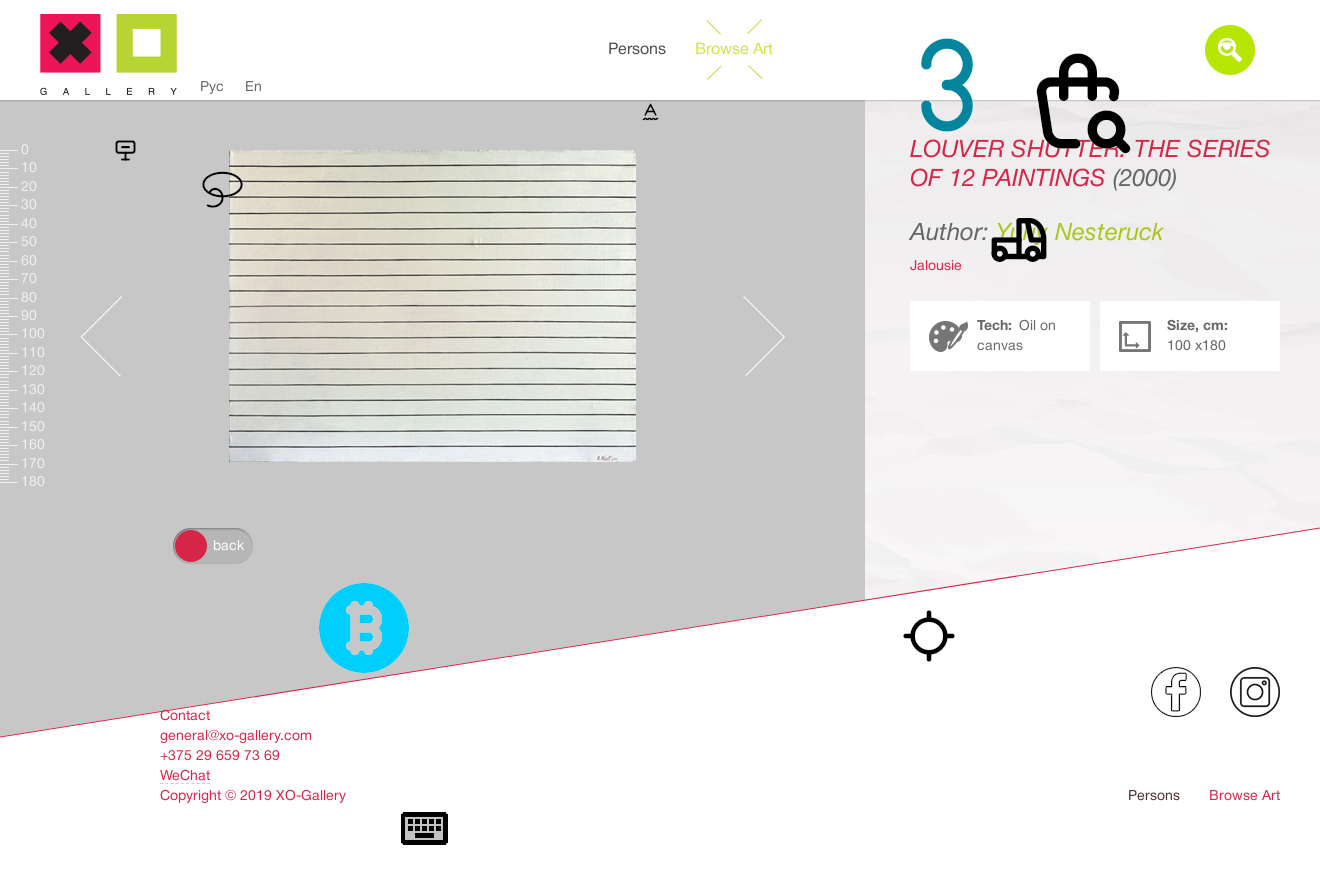 The image size is (1320, 872). I want to click on view bitcoin wallet balance, so click(364, 628).